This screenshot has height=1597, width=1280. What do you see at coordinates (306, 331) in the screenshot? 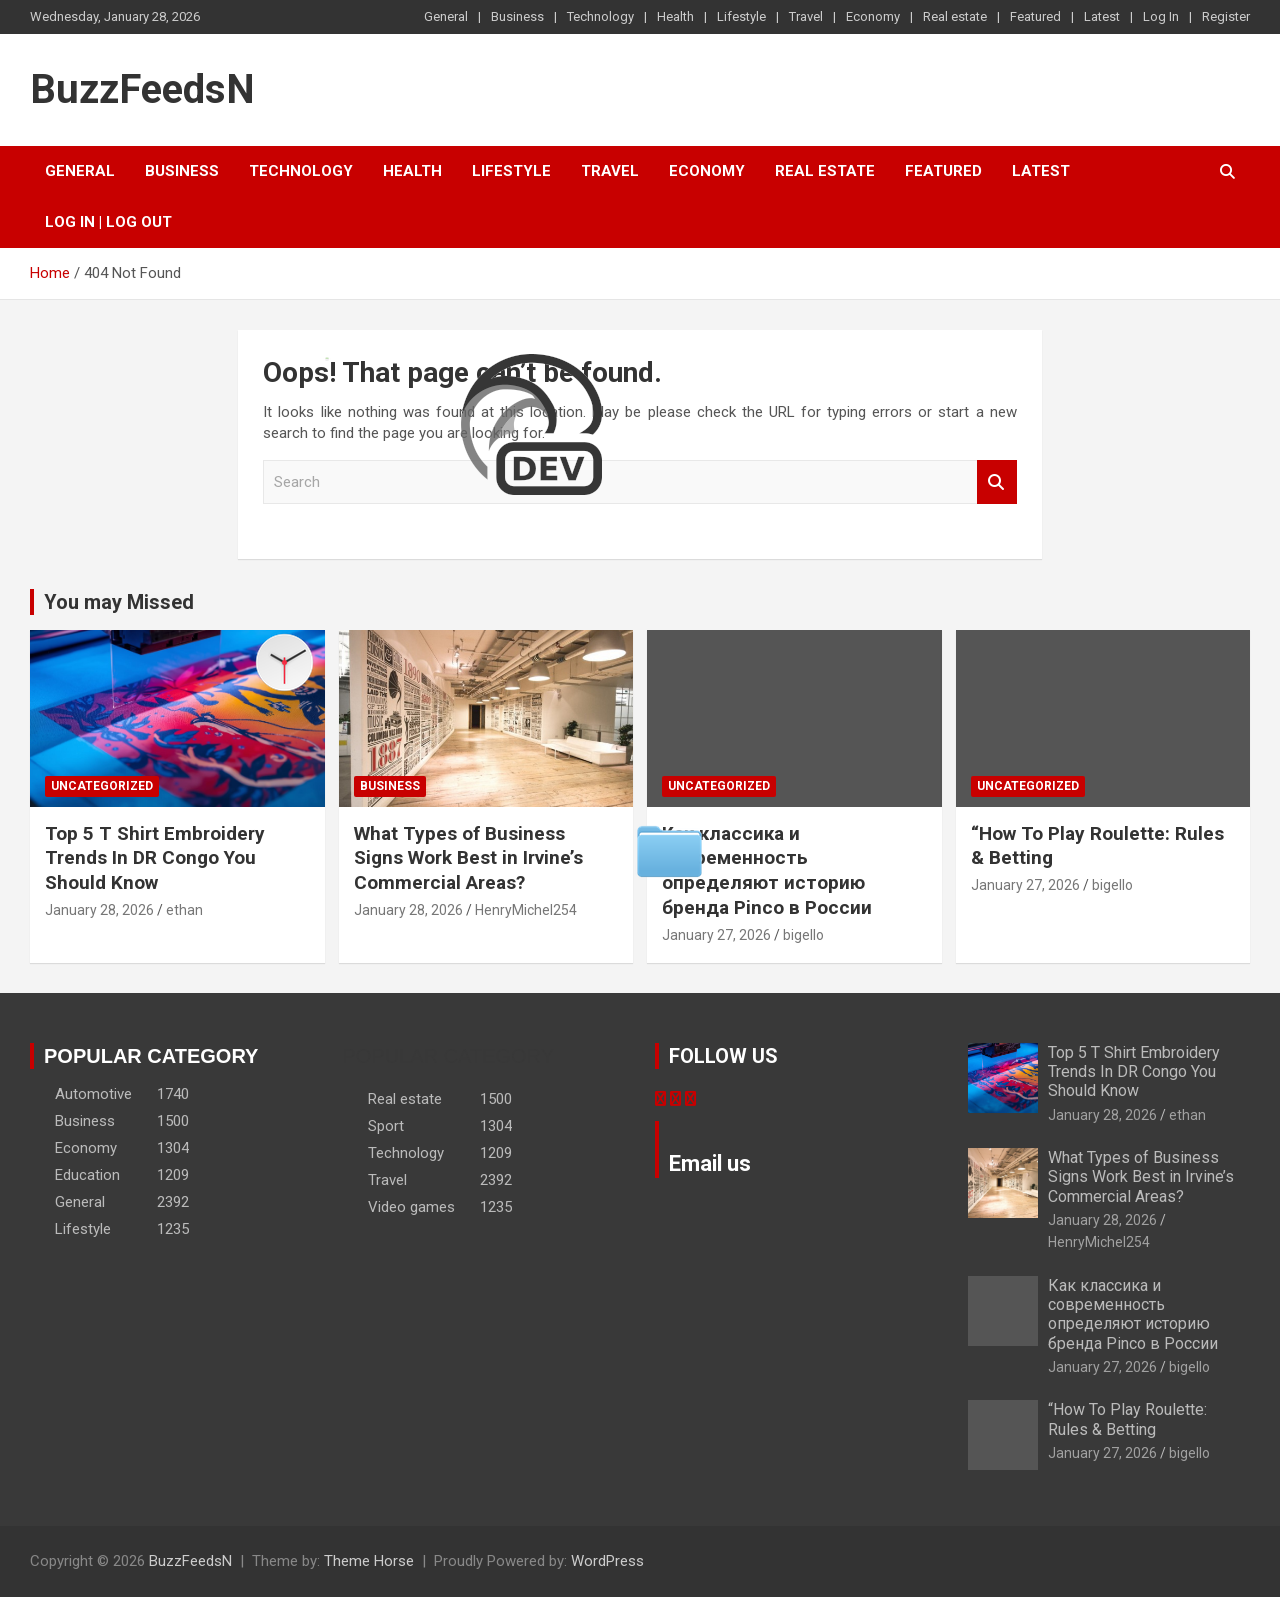
I see `set up recurring payments or financial reminders` at bounding box center [306, 331].